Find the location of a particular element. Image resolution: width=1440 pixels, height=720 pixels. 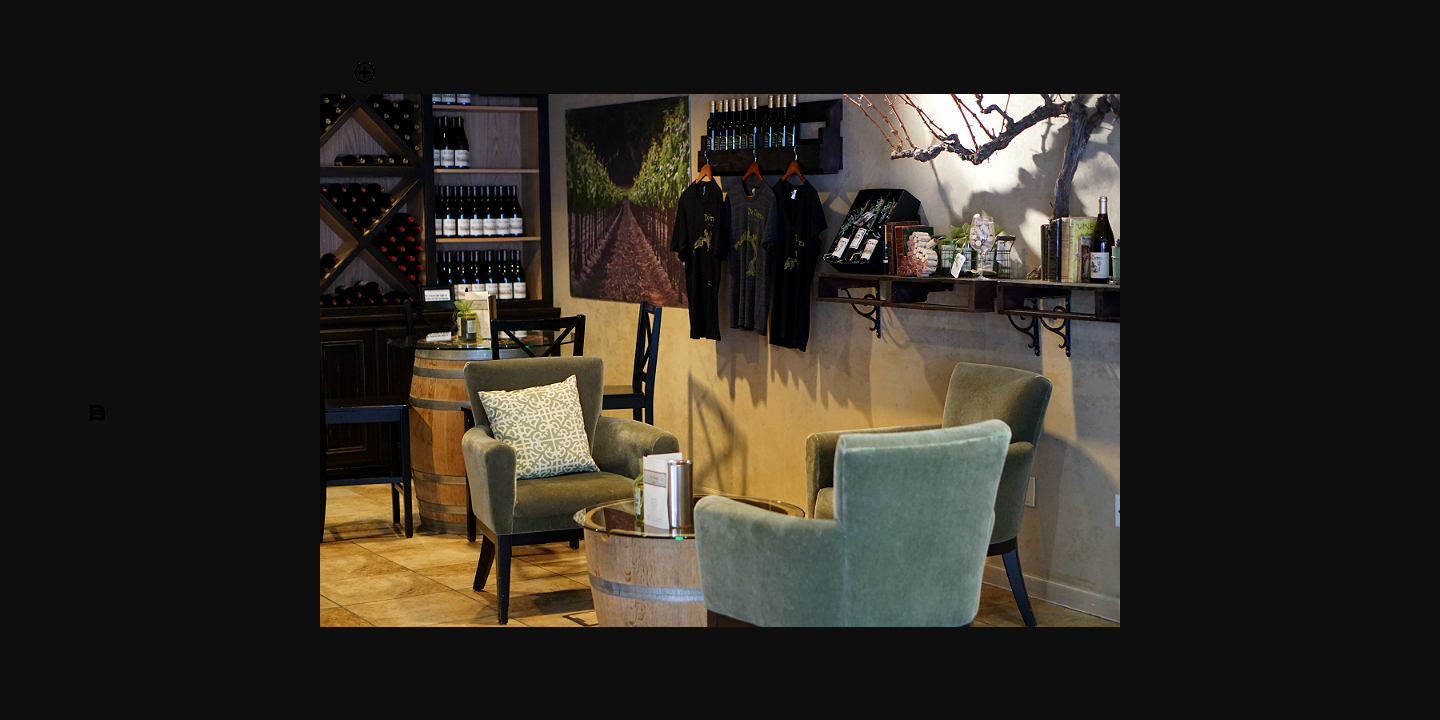

view text document or note is located at coordinates (97, 412).